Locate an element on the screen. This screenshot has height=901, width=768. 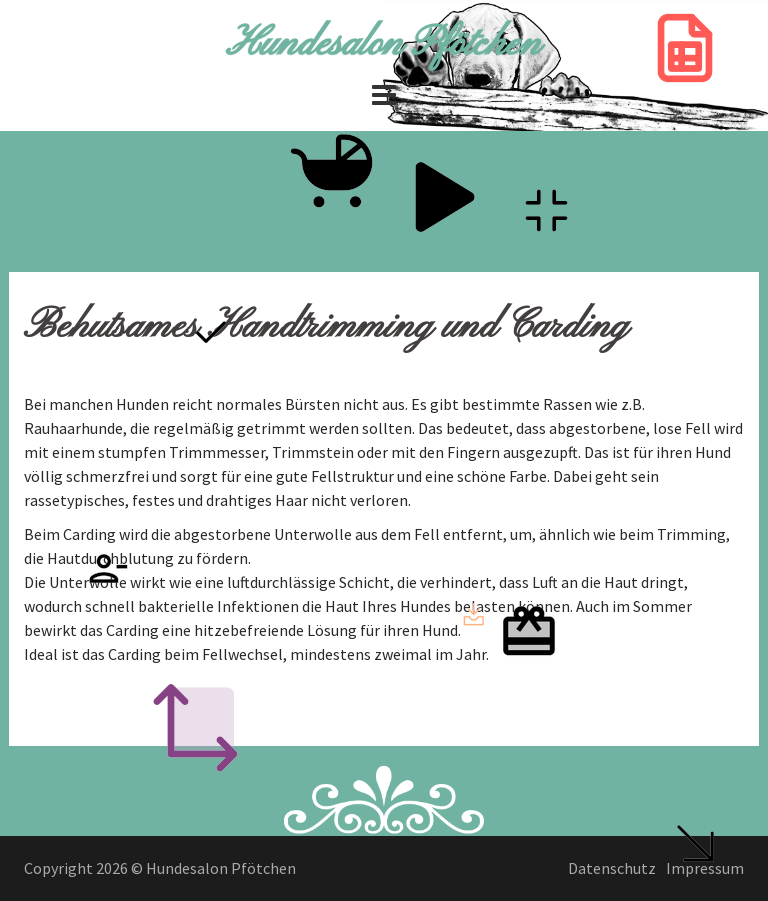
start or resume media playback is located at coordinates (437, 197).